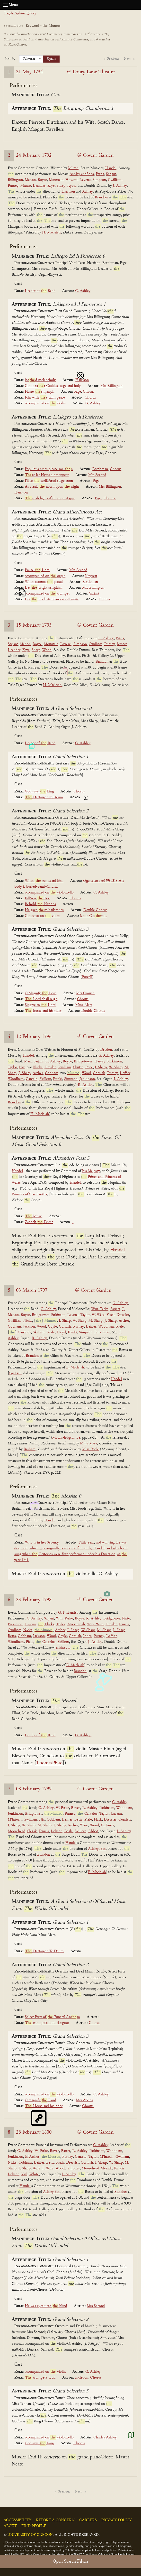 This screenshot has height=2576, width=141. I want to click on view birthday or celebration reminders, so click(32, 746).